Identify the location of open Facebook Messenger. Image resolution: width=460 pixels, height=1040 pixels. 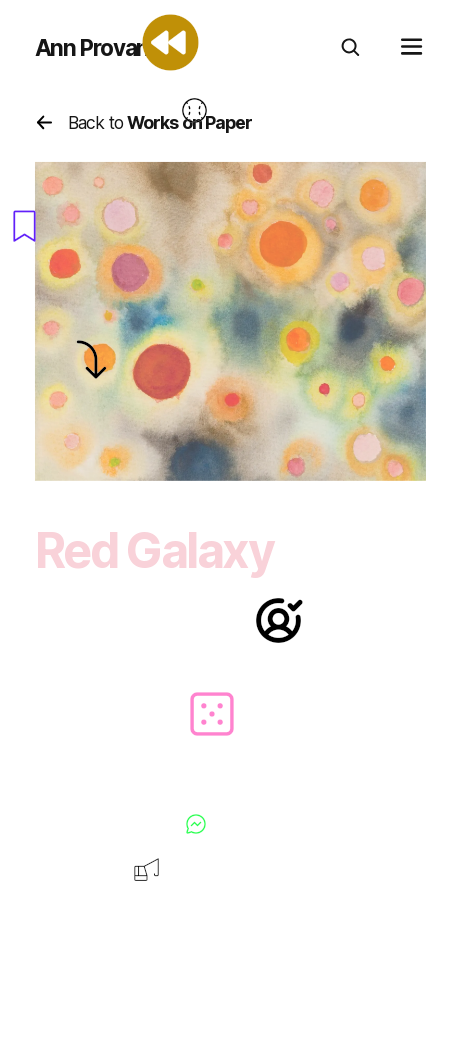
(196, 824).